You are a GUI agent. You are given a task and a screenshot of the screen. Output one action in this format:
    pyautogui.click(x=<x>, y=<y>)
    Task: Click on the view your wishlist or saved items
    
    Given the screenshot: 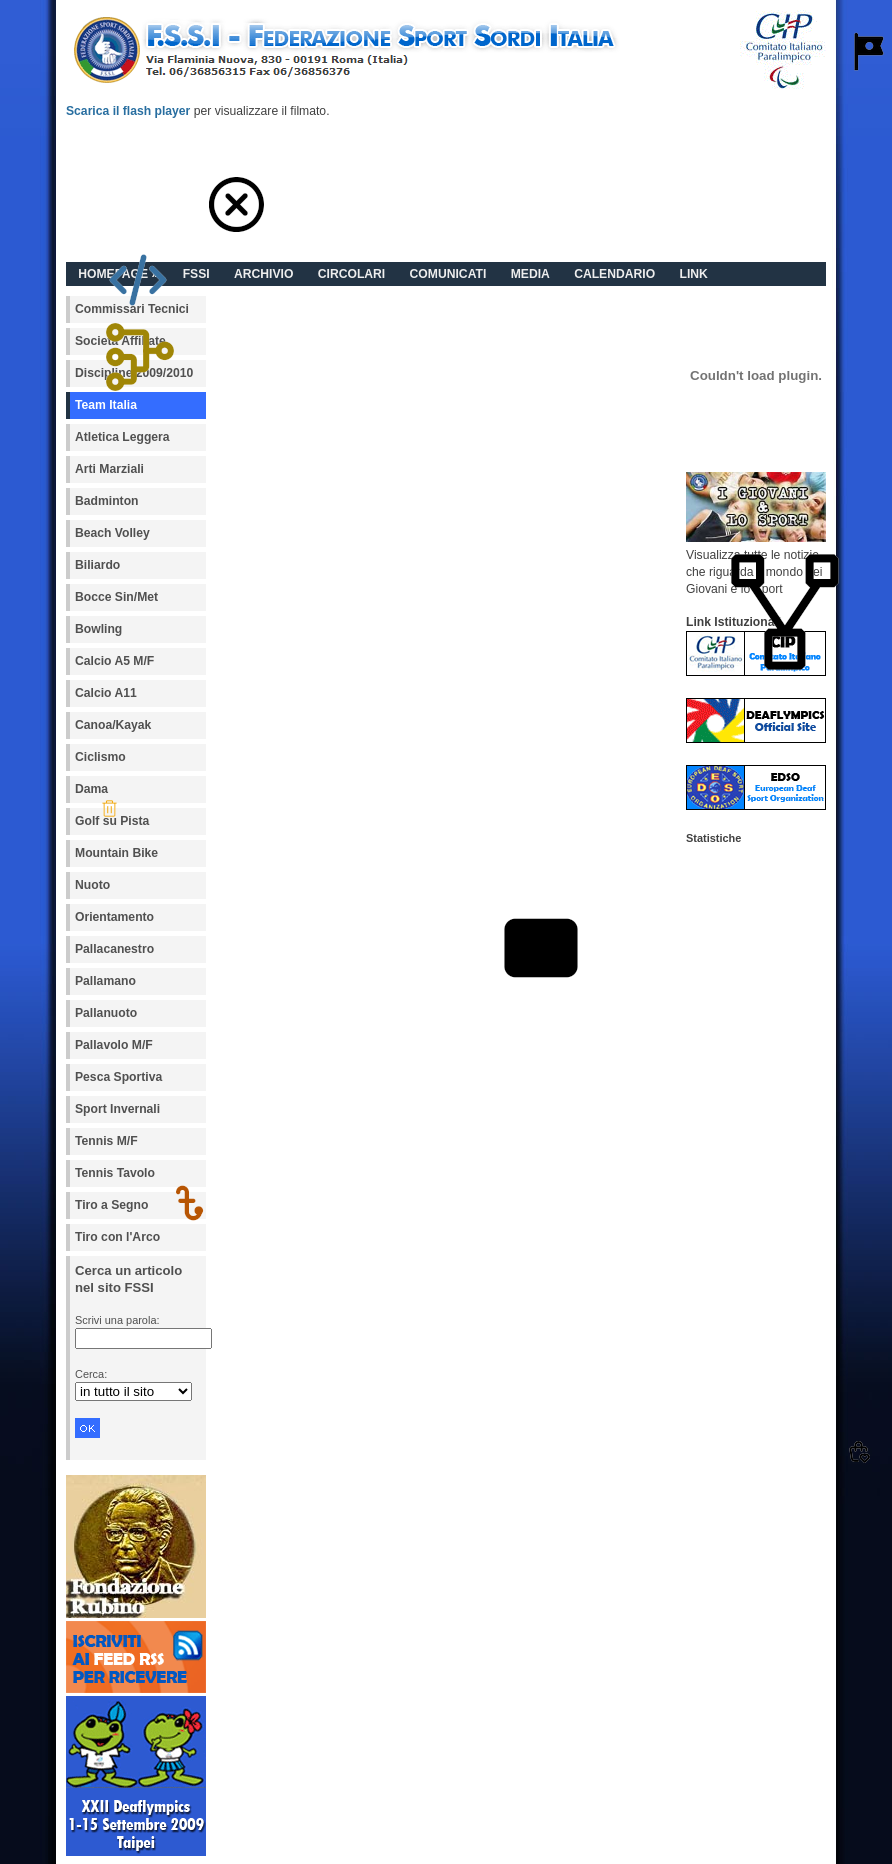 What is the action you would take?
    pyautogui.click(x=858, y=1451)
    